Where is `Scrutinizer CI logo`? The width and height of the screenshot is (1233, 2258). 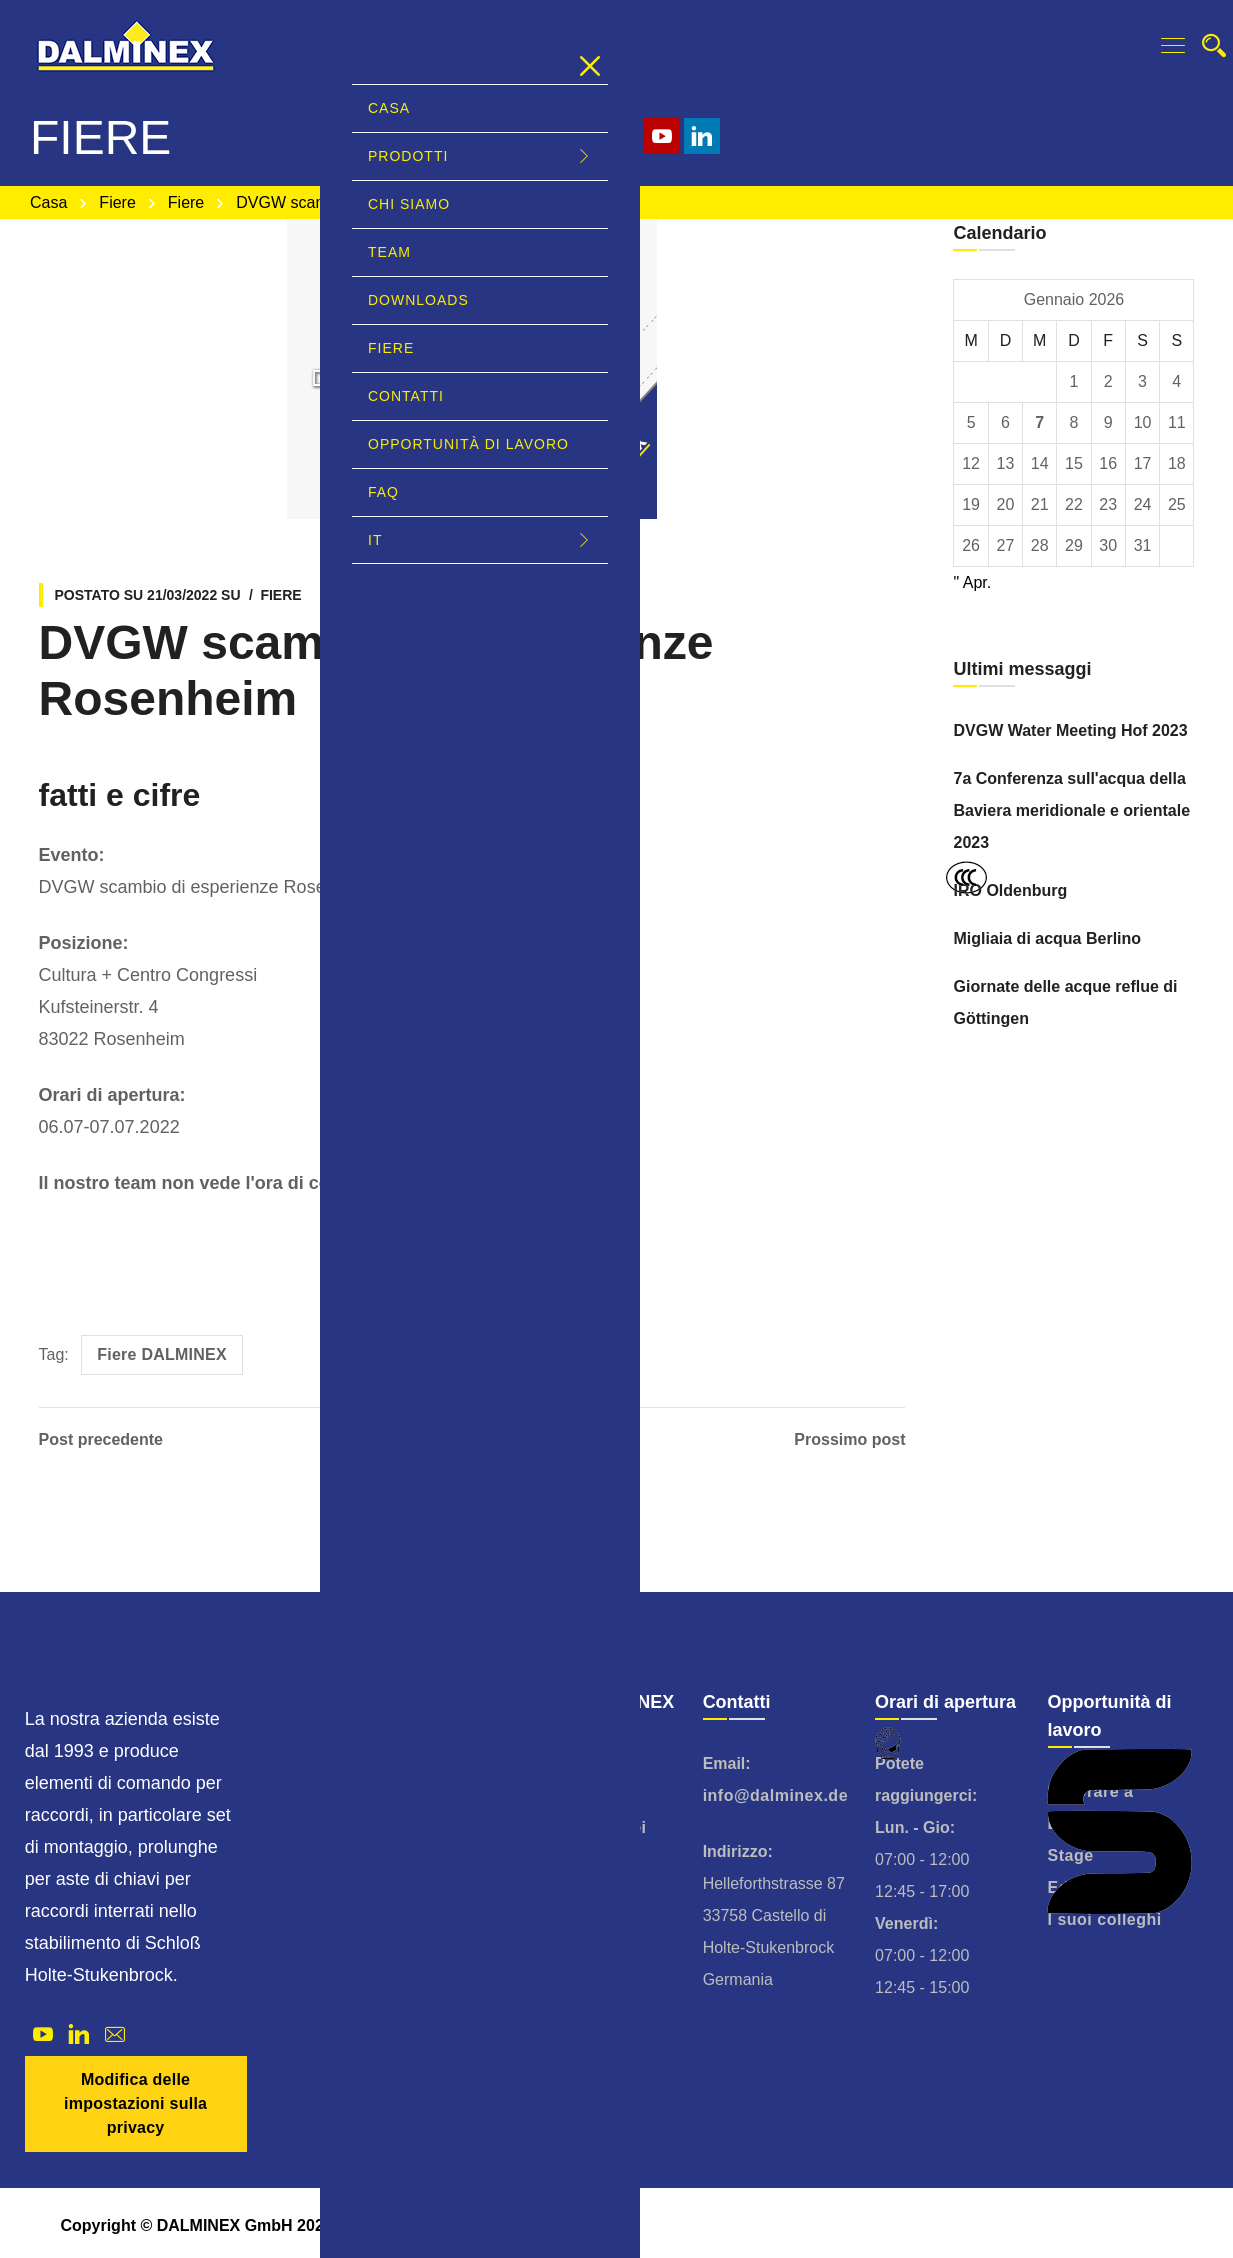
Scrutinizer CI logo is located at coordinates (1119, 1831).